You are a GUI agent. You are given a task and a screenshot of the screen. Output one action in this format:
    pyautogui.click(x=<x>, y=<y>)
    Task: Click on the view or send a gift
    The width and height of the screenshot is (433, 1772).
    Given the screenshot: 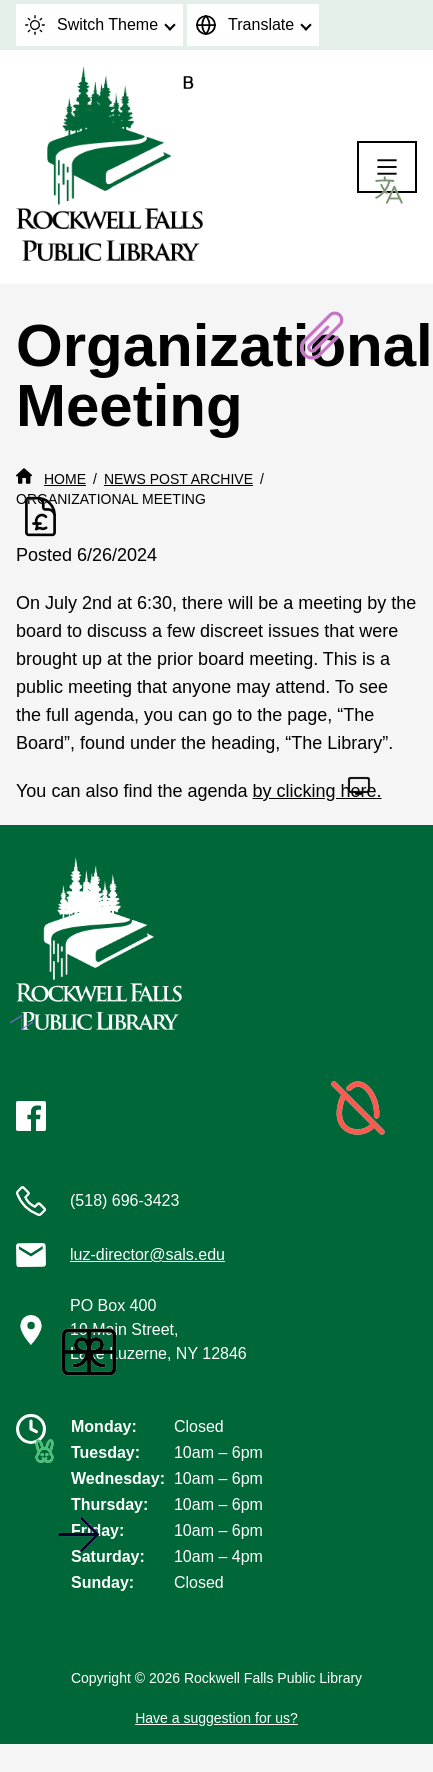 What is the action you would take?
    pyautogui.click(x=89, y=1352)
    